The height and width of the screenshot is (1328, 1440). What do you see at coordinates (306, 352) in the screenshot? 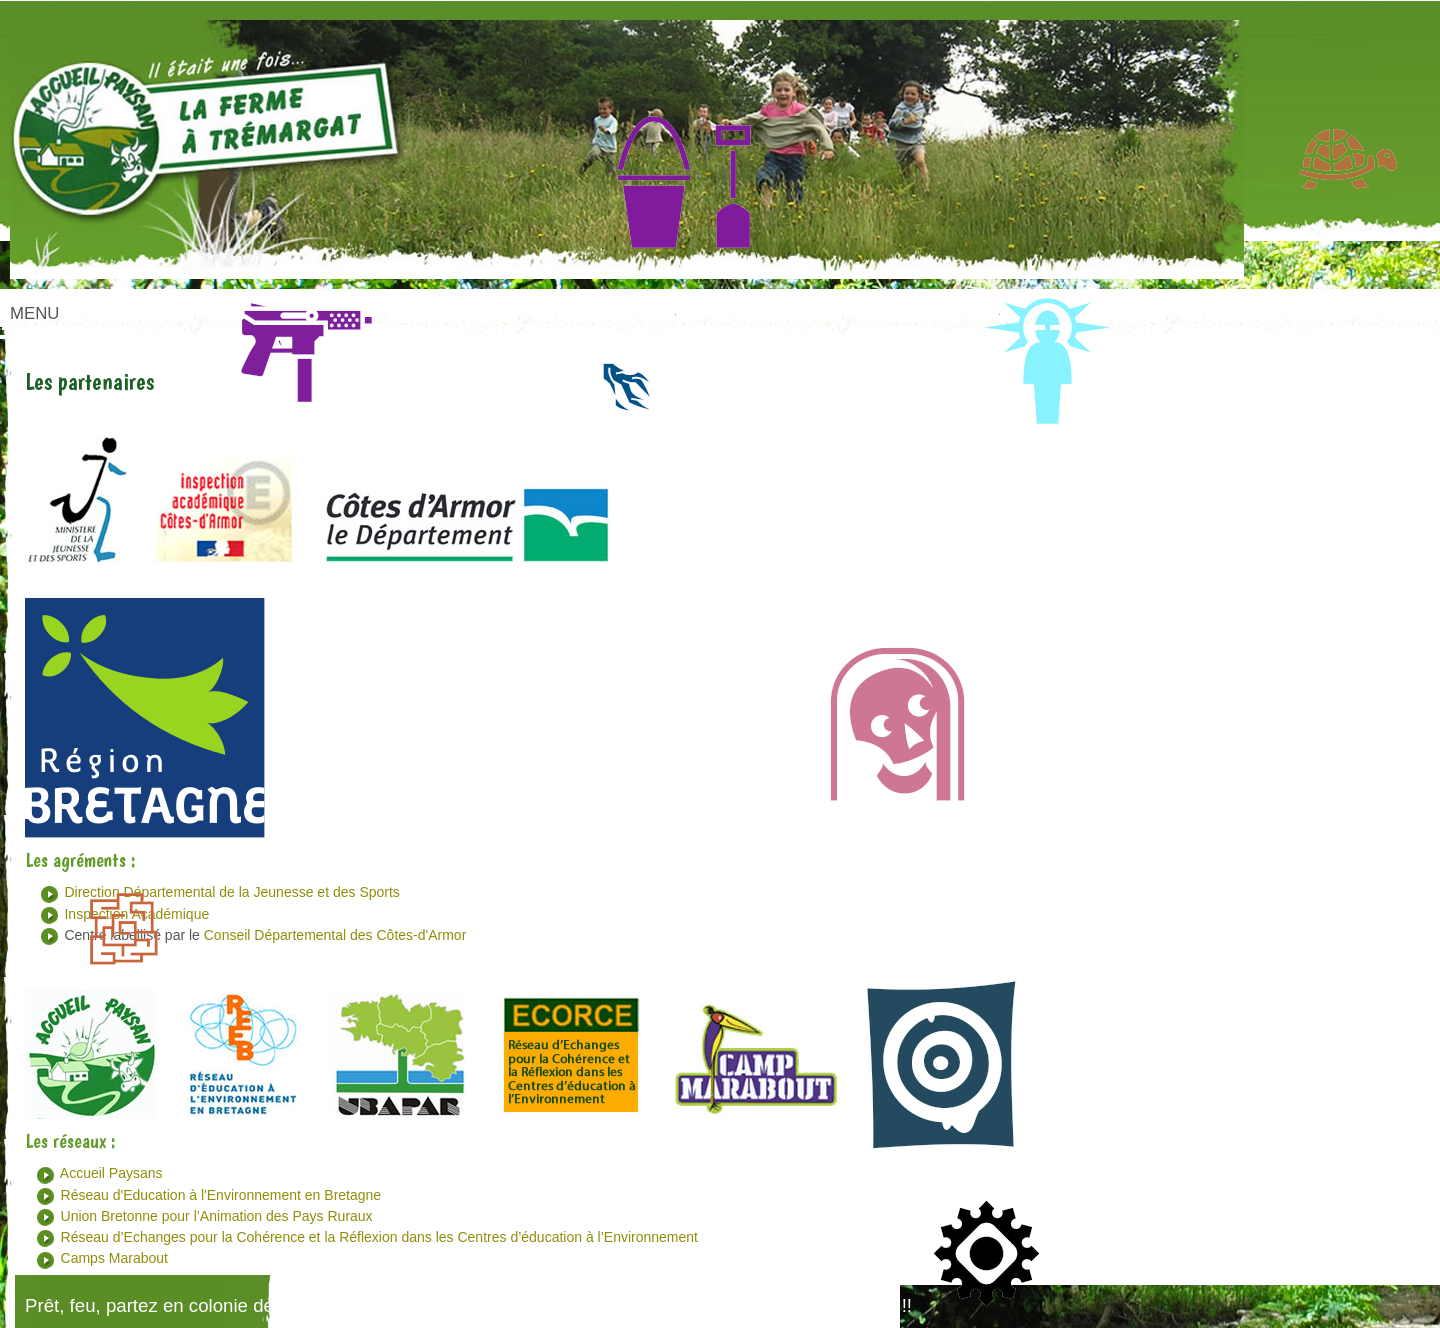
I see `select tec-9 weapon in game inventory` at bounding box center [306, 352].